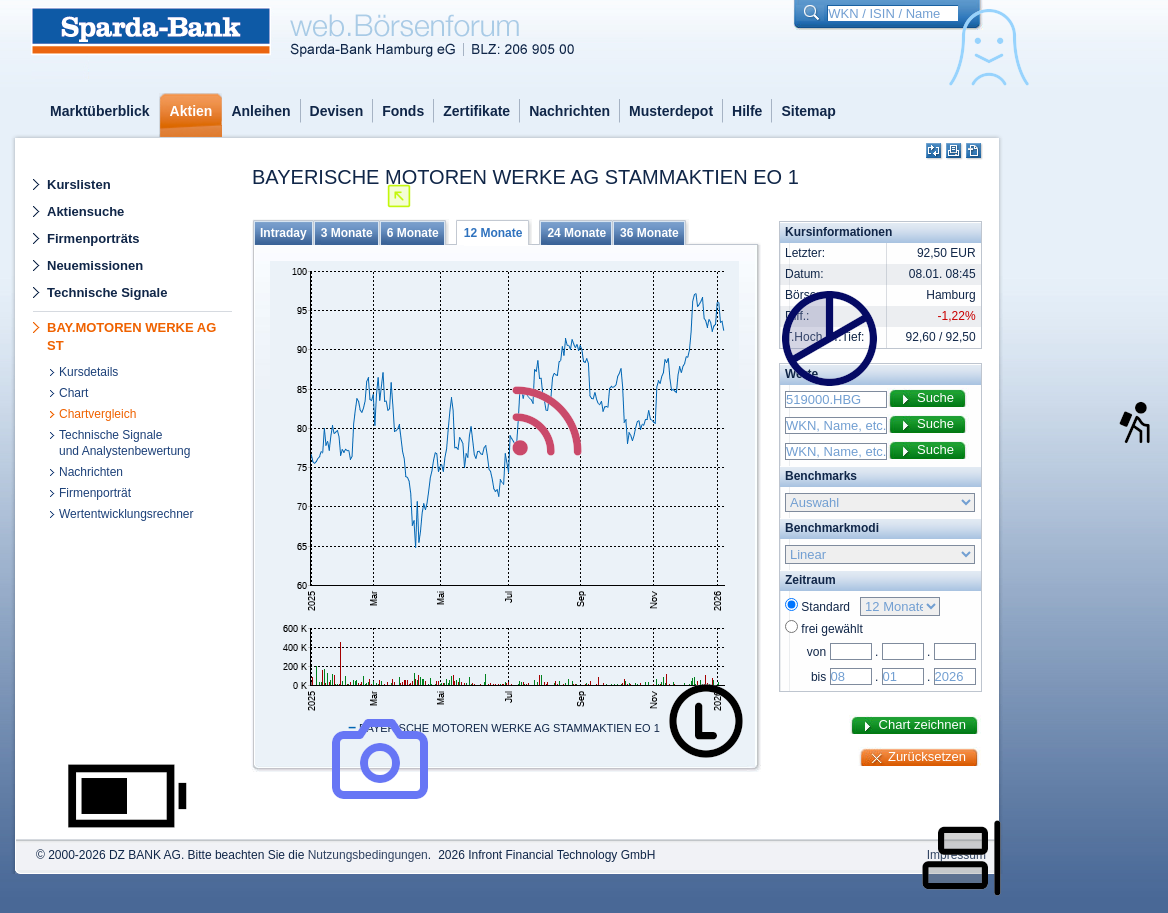 The width and height of the screenshot is (1168, 913). I want to click on access hiking trails or outdoor activities, so click(1136, 422).